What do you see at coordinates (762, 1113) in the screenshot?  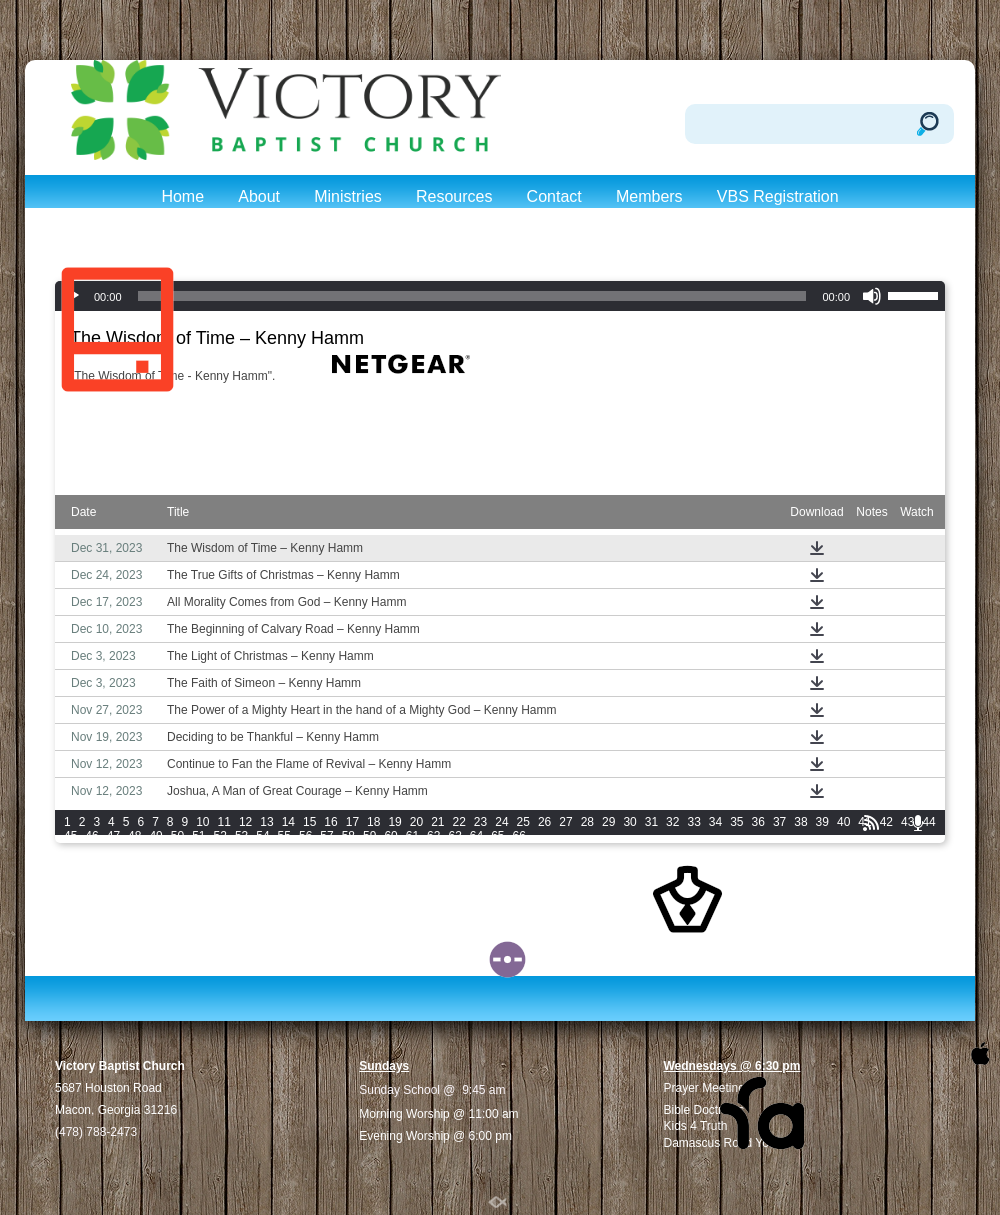 I see `open Favro project management app` at bounding box center [762, 1113].